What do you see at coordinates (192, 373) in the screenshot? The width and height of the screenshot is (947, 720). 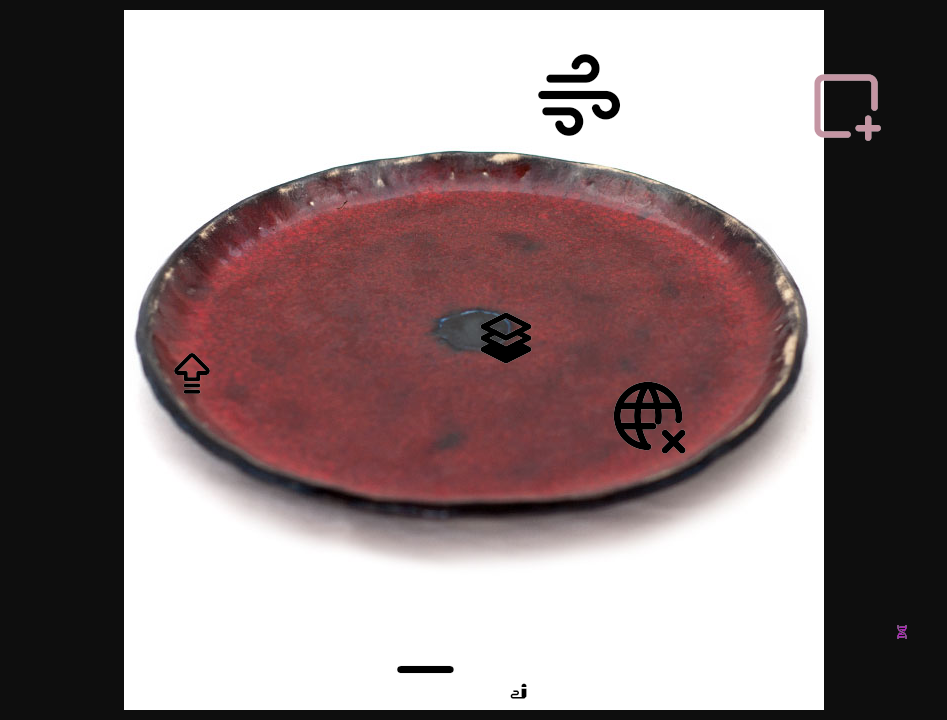 I see `upload multiple files or items` at bounding box center [192, 373].